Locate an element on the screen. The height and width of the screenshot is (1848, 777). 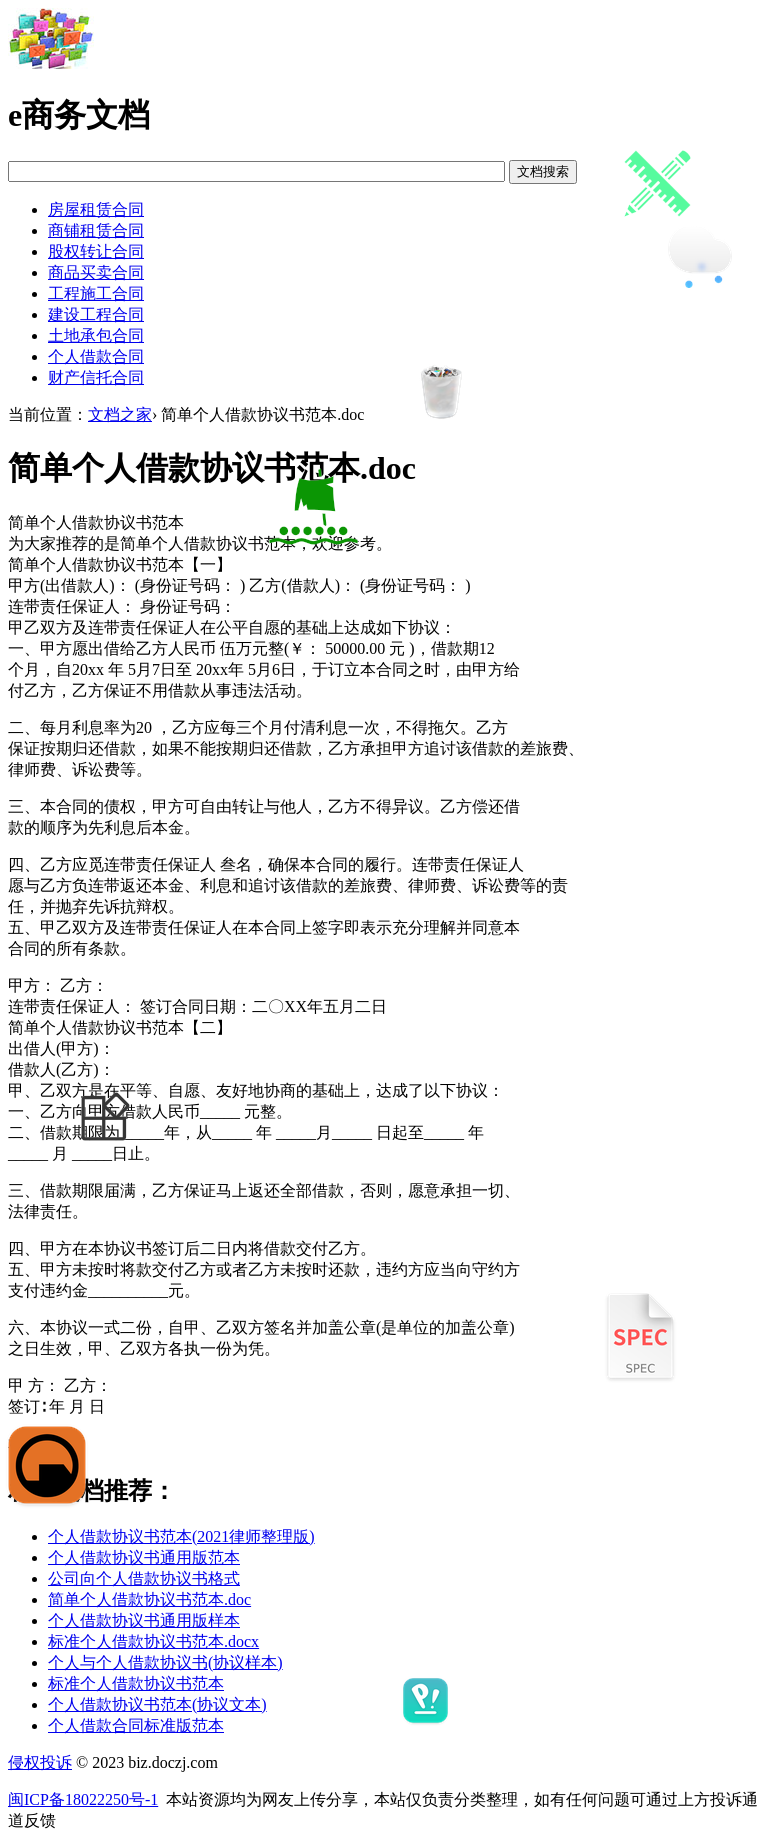
install new software or application is located at coordinates (105, 1116).